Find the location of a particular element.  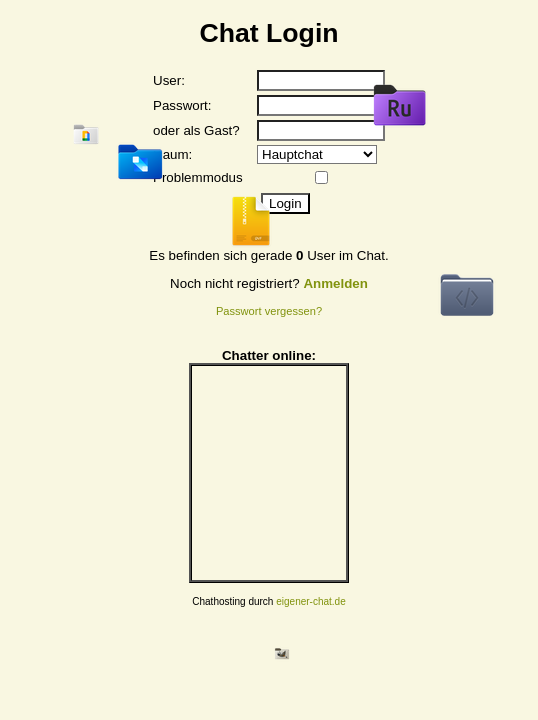

open folder containing google docs files is located at coordinates (86, 135).